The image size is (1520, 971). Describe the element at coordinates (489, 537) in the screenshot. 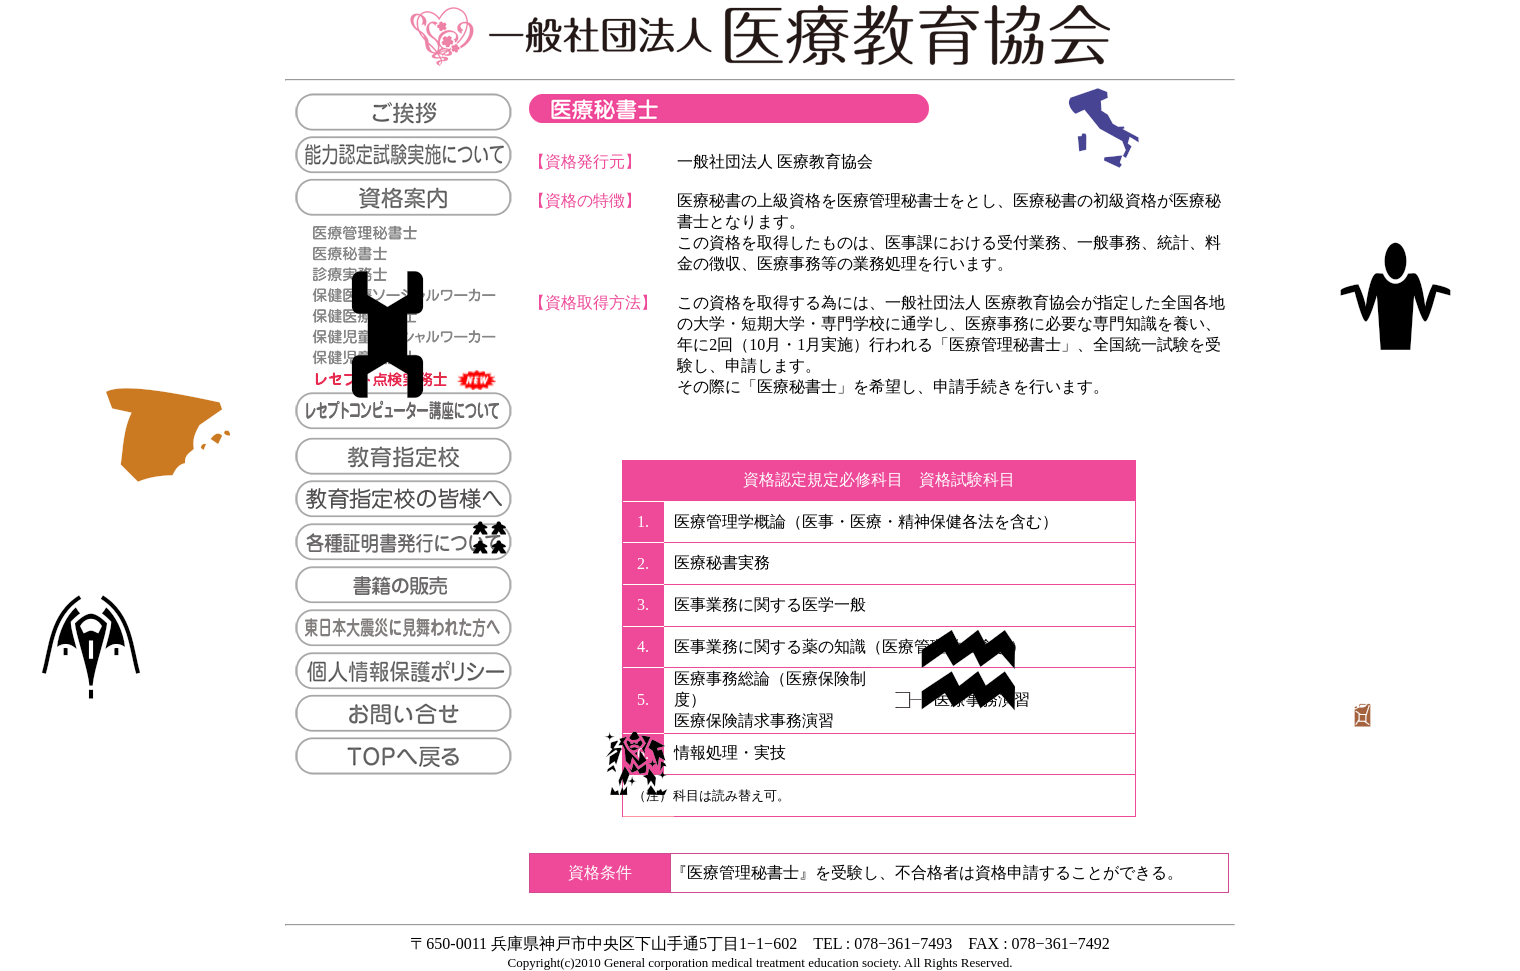

I see `view all players in the game` at that location.